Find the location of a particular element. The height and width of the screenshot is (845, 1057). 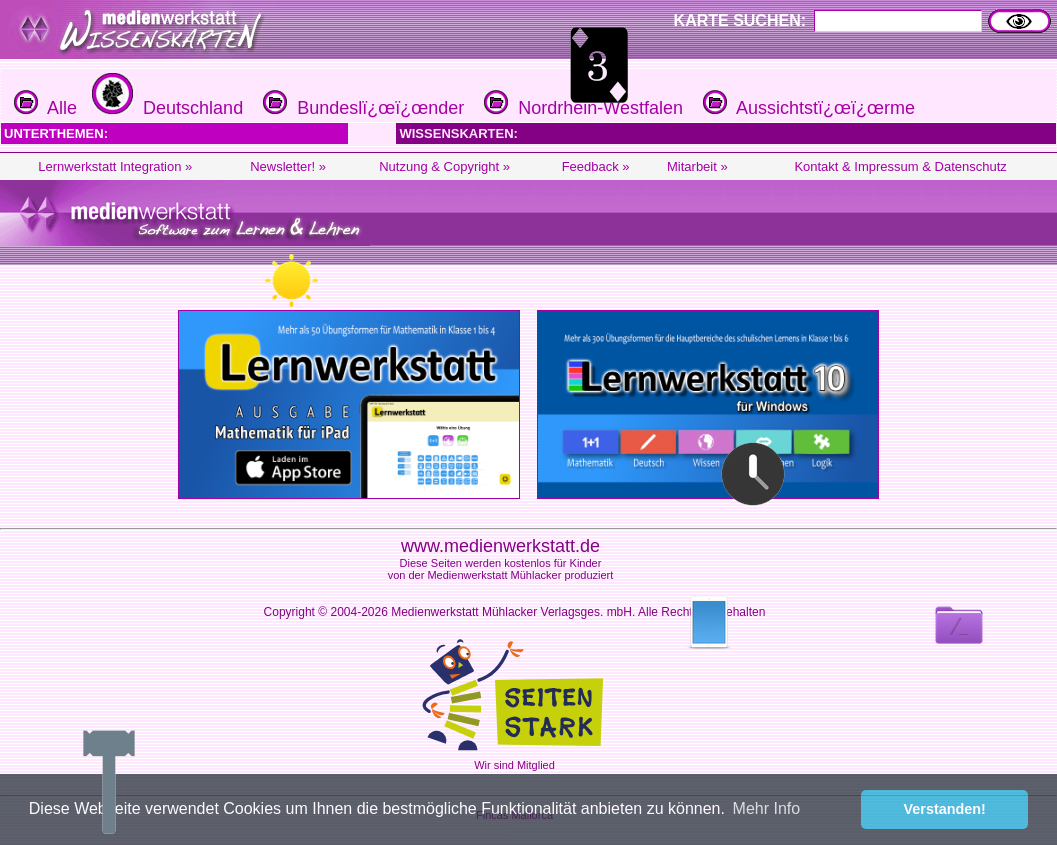

indicates urgent or time-sensitive status is located at coordinates (753, 474).